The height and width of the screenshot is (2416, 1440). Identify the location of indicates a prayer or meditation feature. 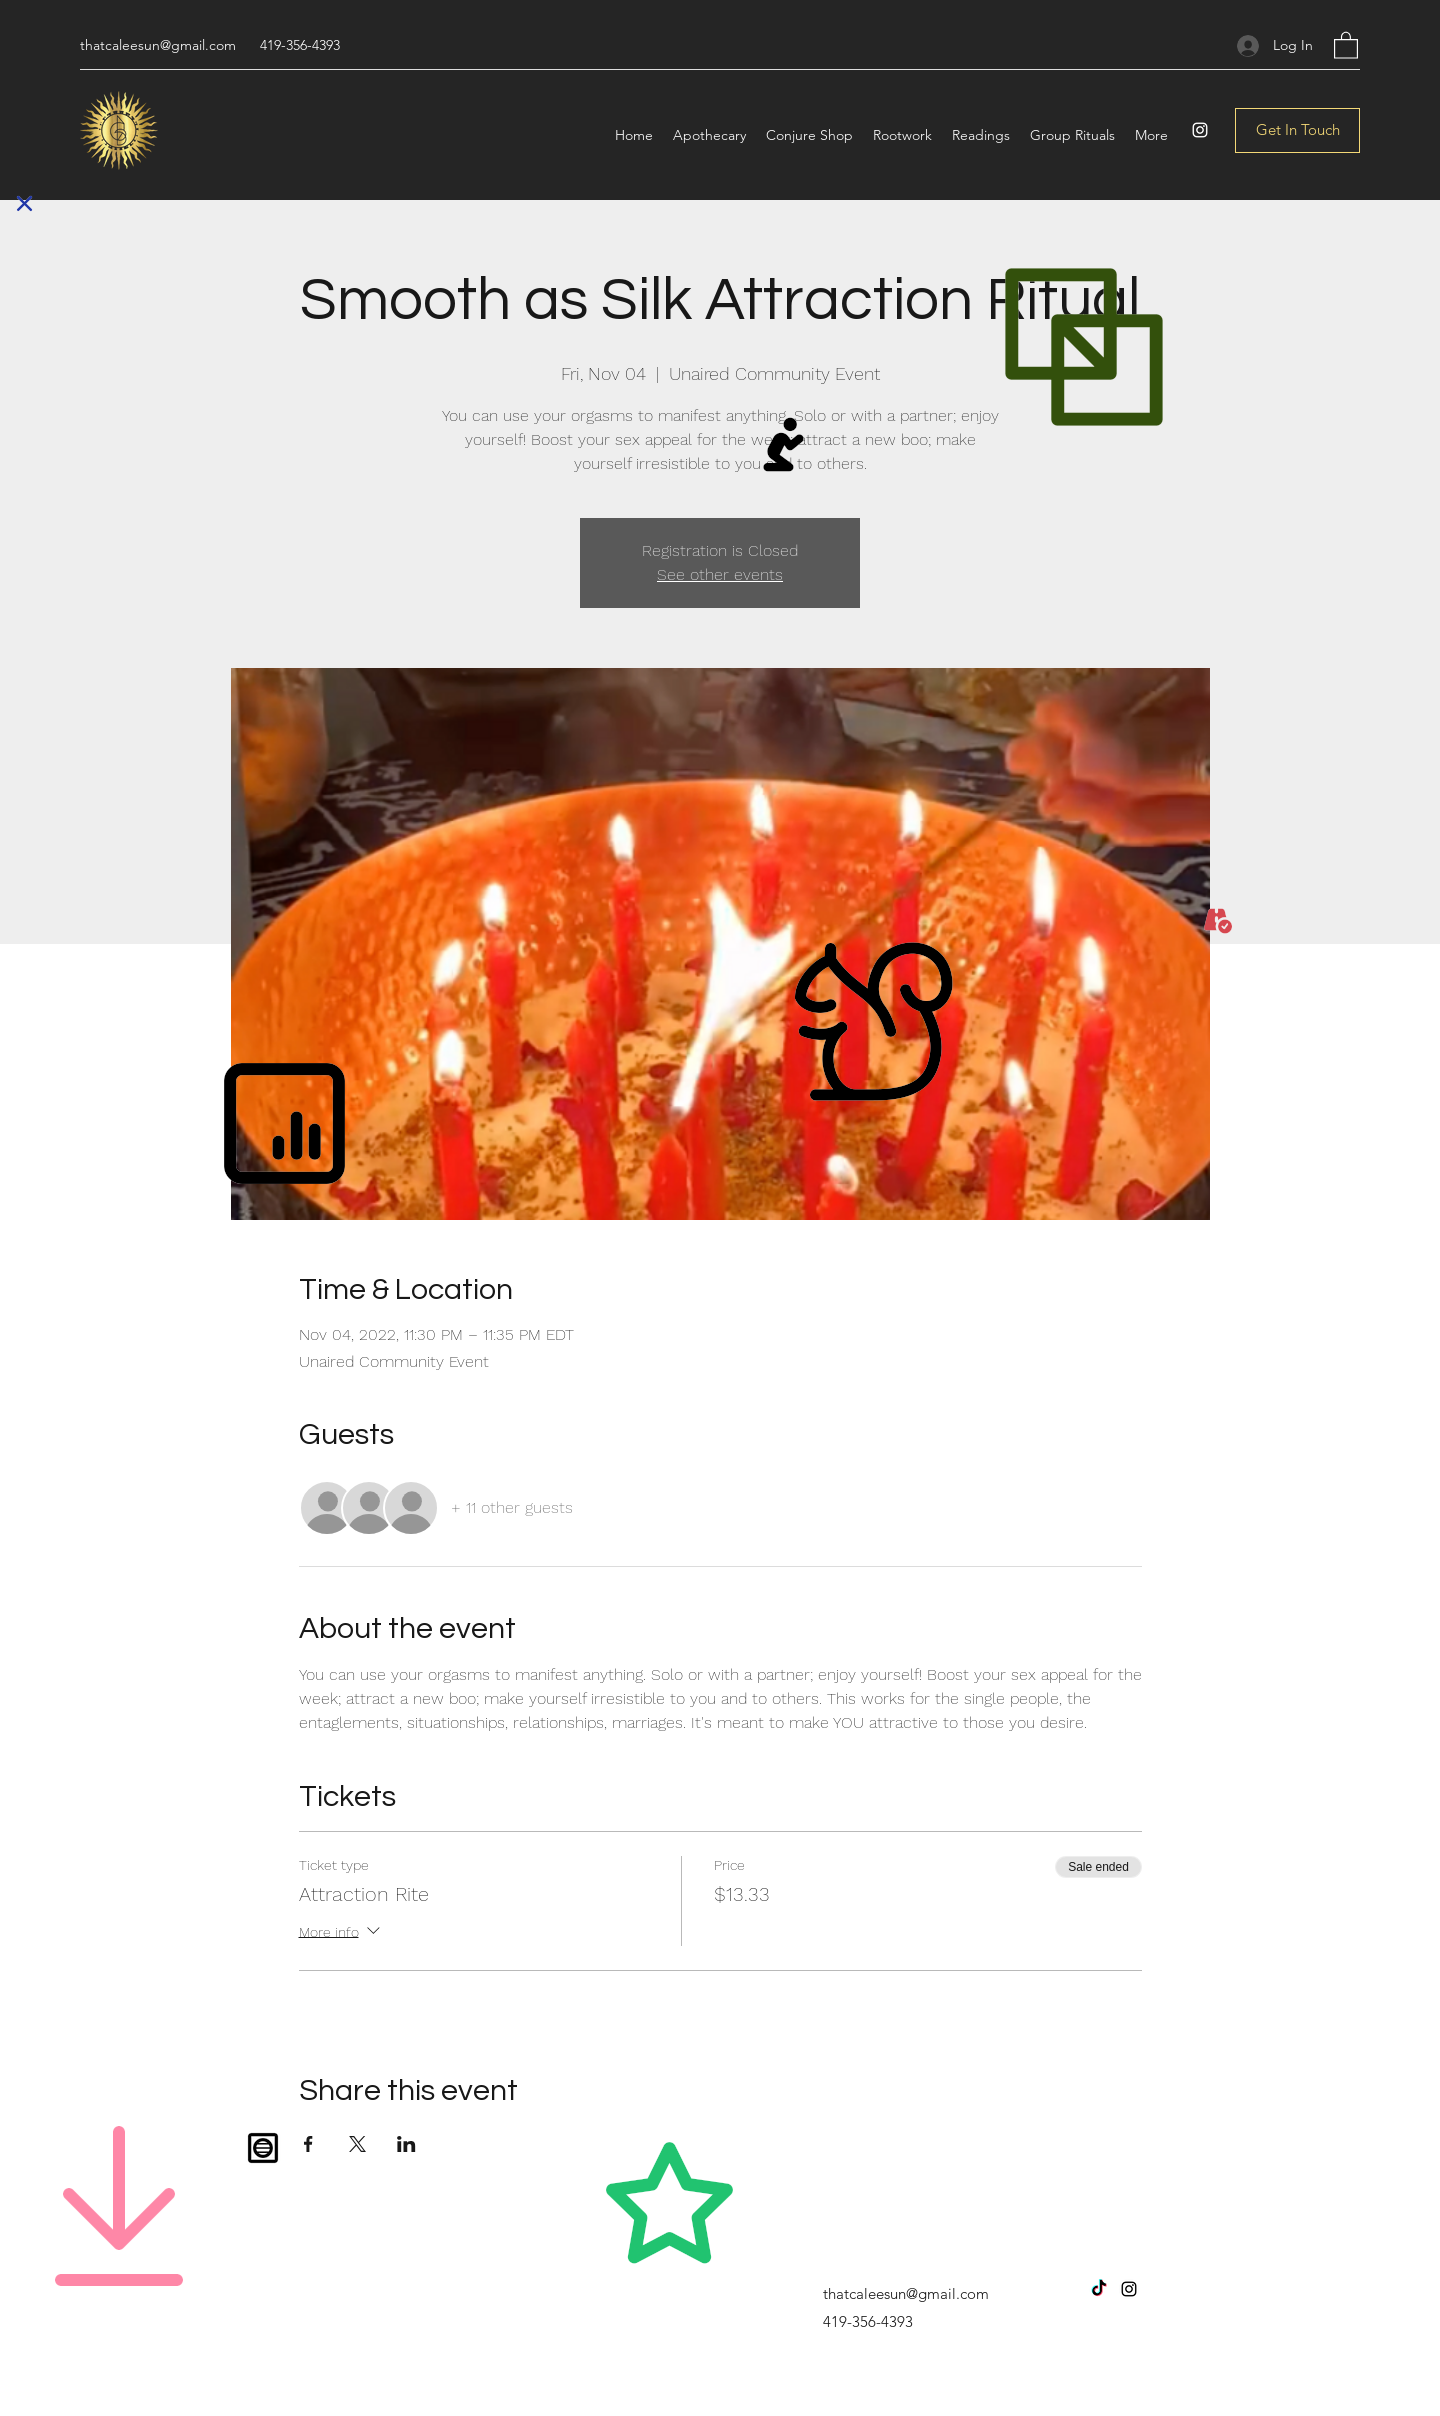
(783, 444).